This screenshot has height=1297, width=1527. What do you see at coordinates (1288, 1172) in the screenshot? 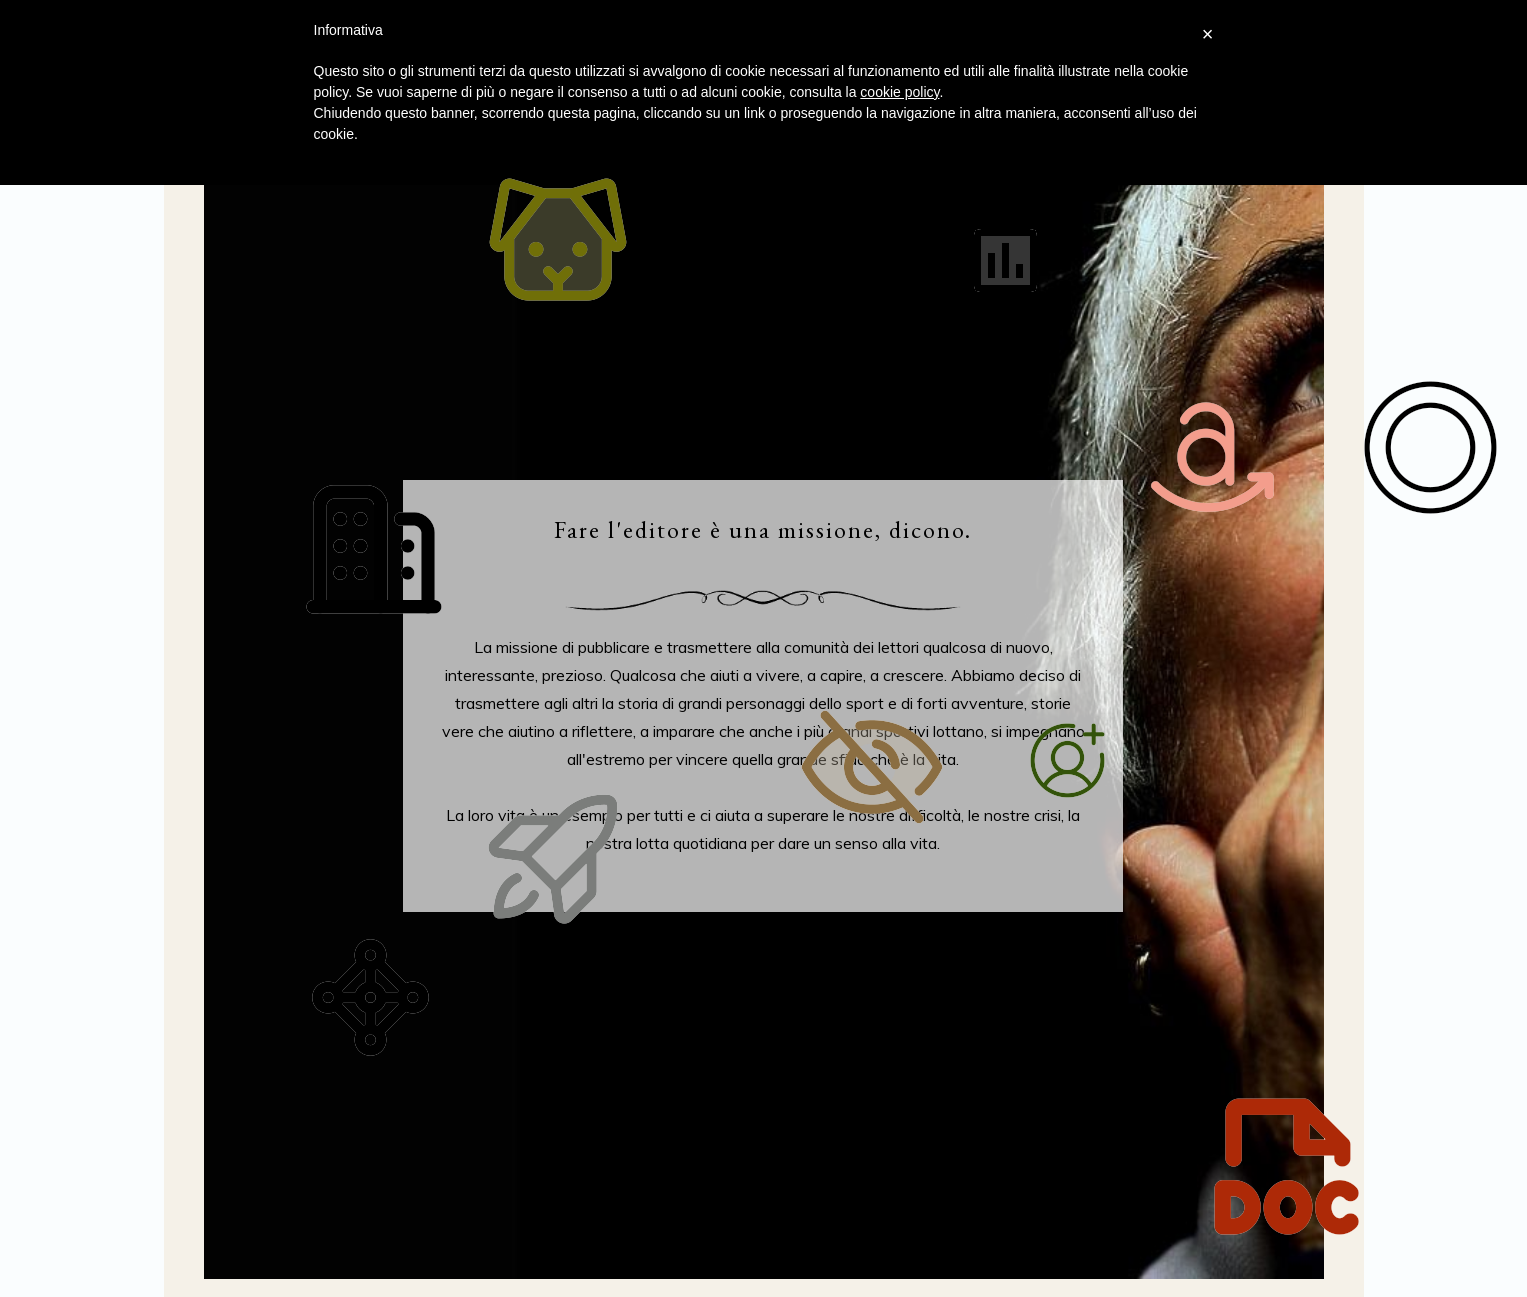
I see `open or view a document file` at bounding box center [1288, 1172].